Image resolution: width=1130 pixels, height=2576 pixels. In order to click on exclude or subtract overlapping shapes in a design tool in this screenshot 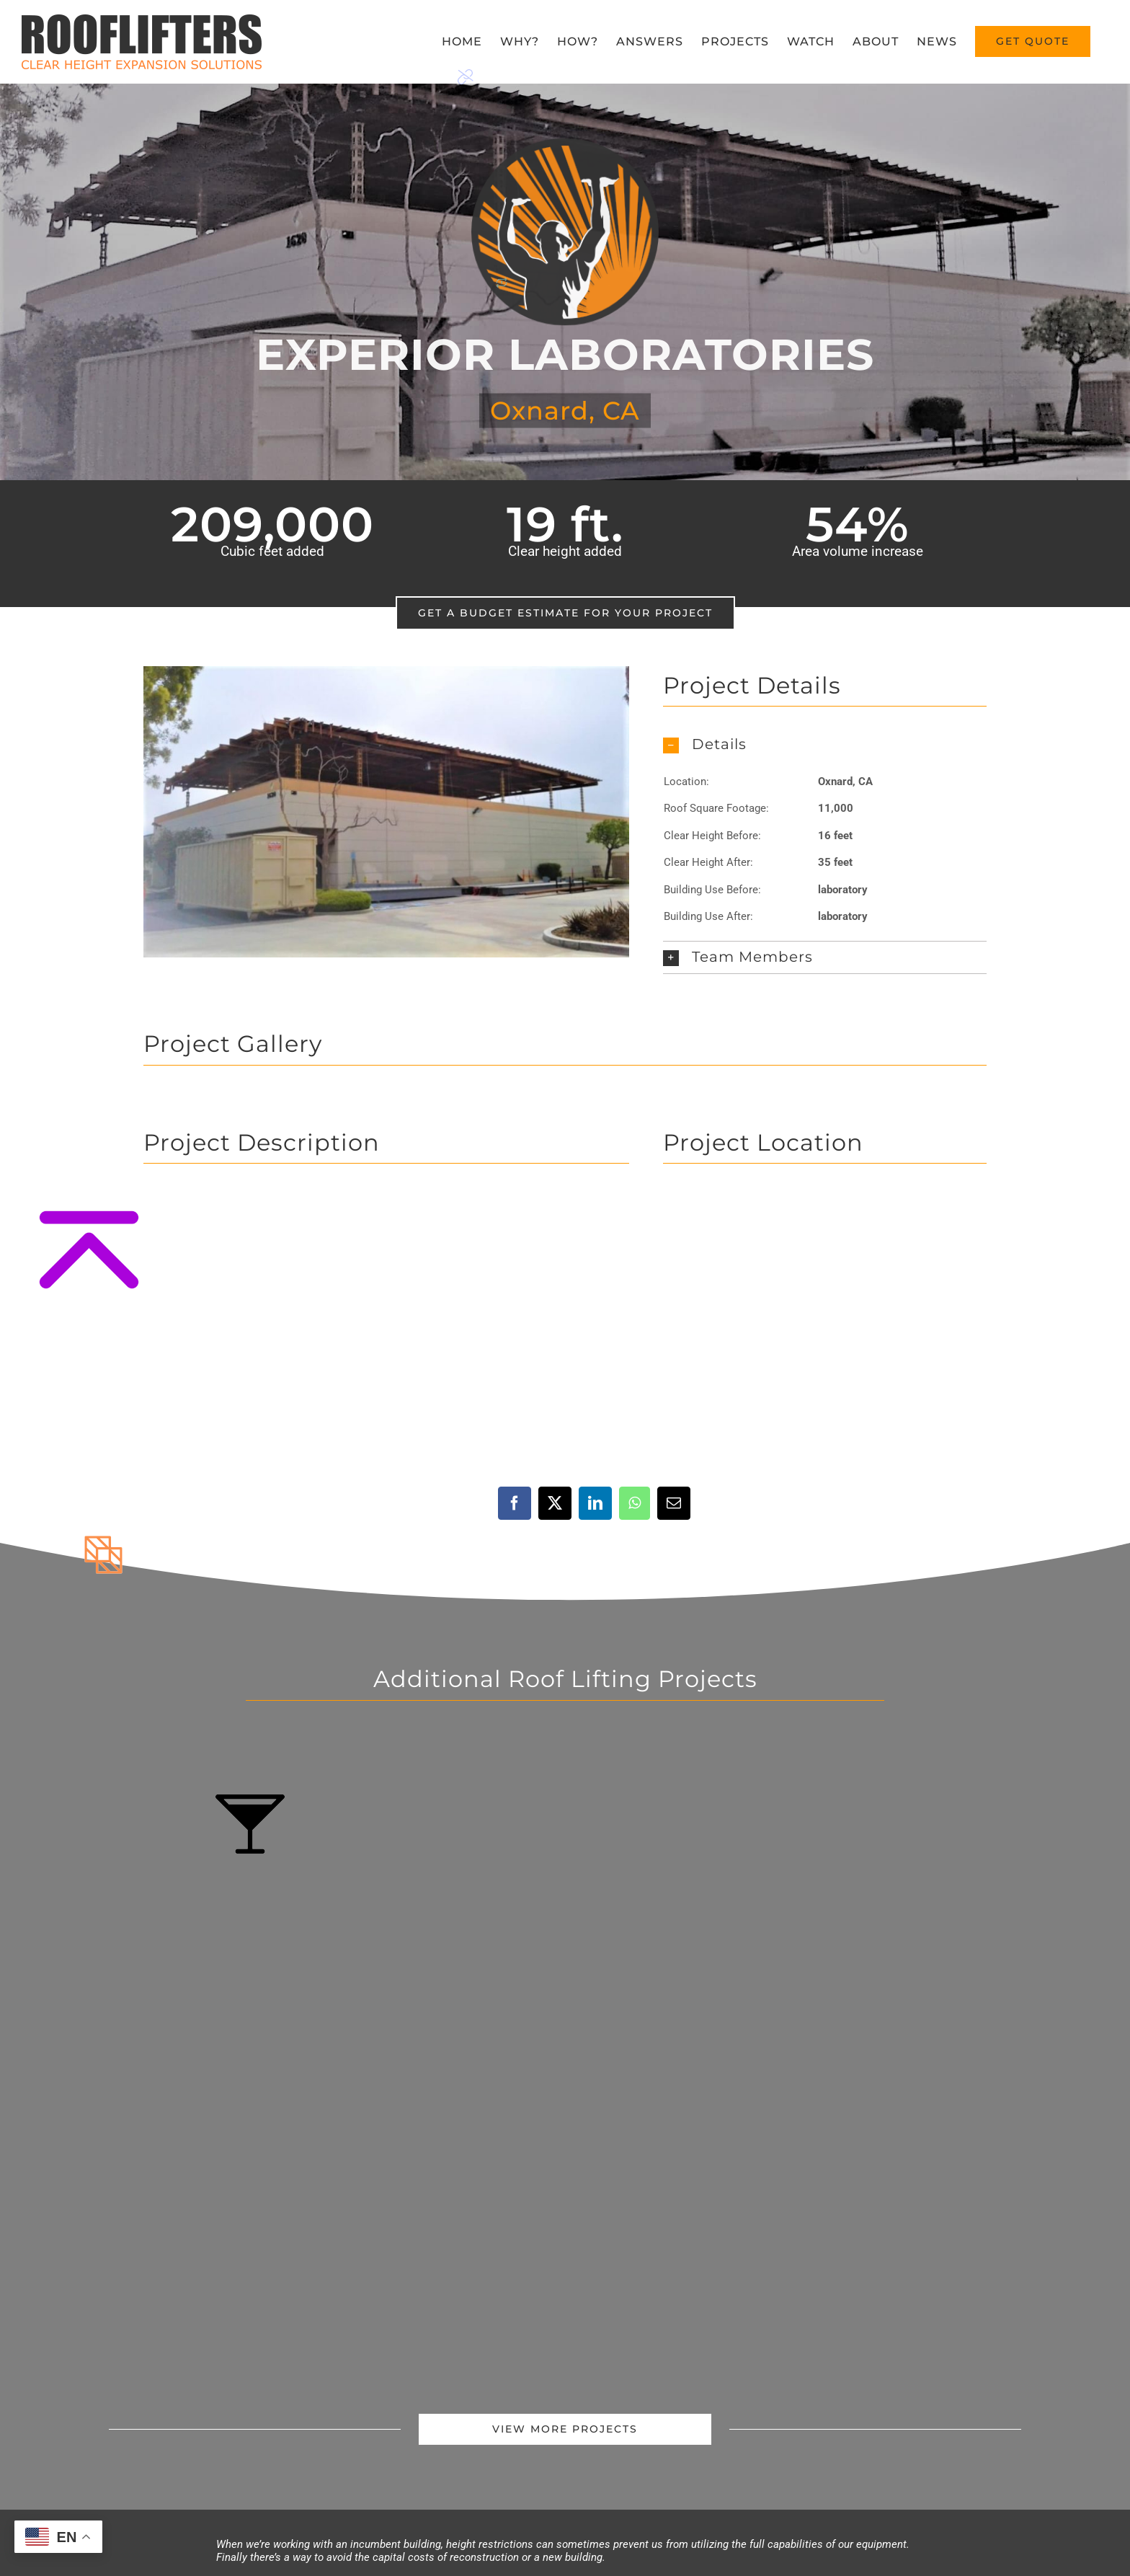, I will do `click(103, 1554)`.